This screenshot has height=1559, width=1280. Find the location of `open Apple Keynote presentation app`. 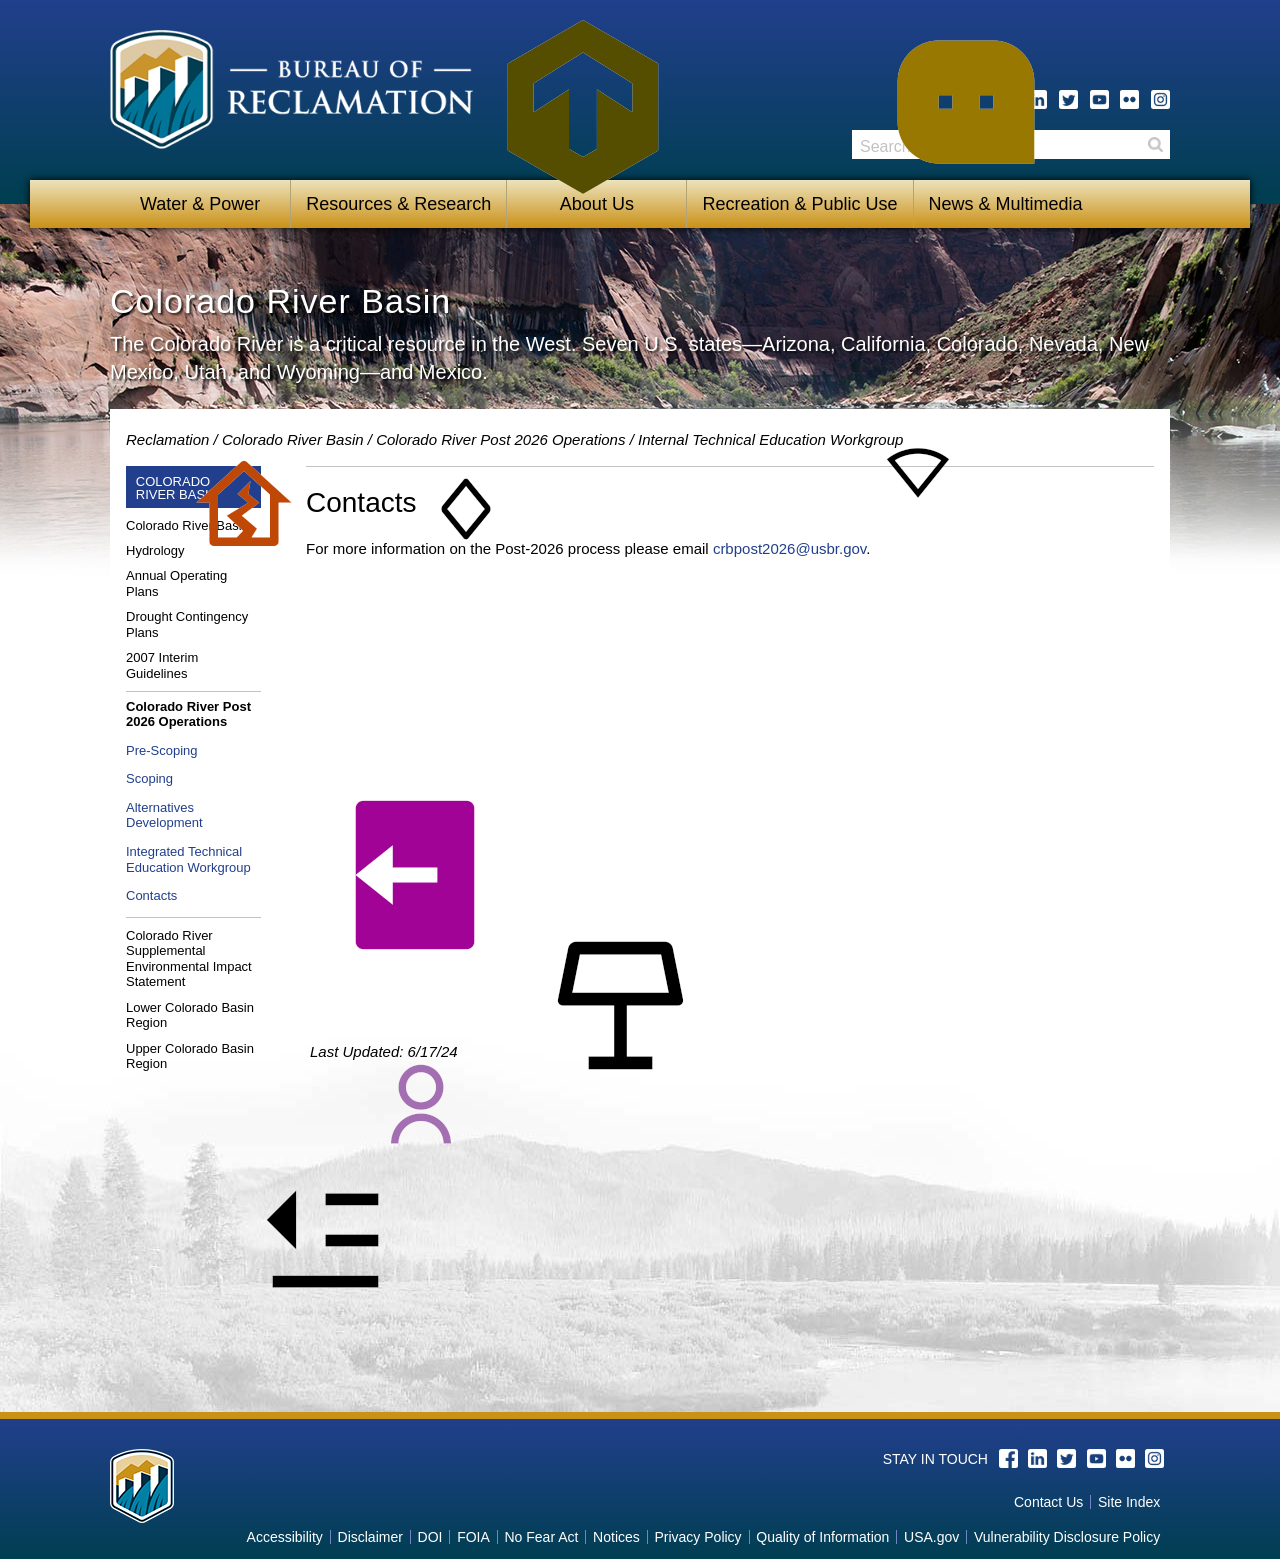

open Apple Keynote presentation app is located at coordinates (620, 1005).